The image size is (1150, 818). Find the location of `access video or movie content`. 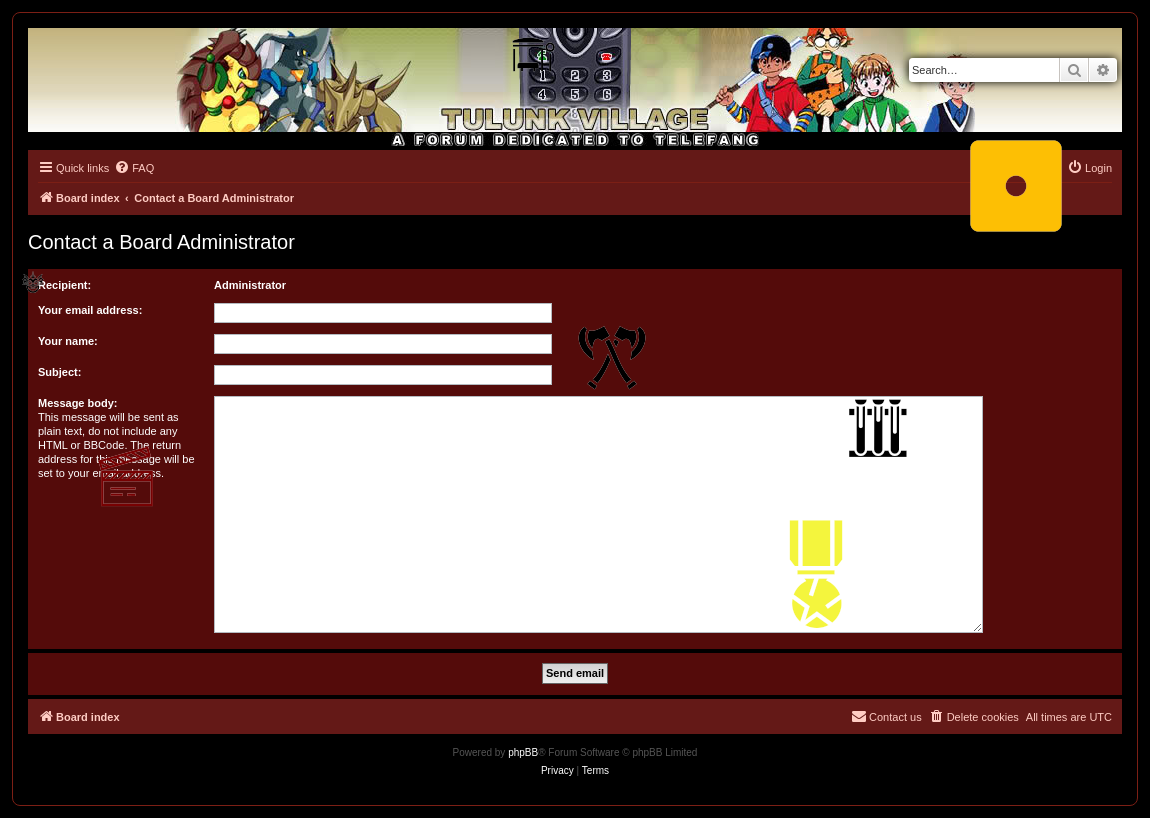

access video or movie content is located at coordinates (127, 476).